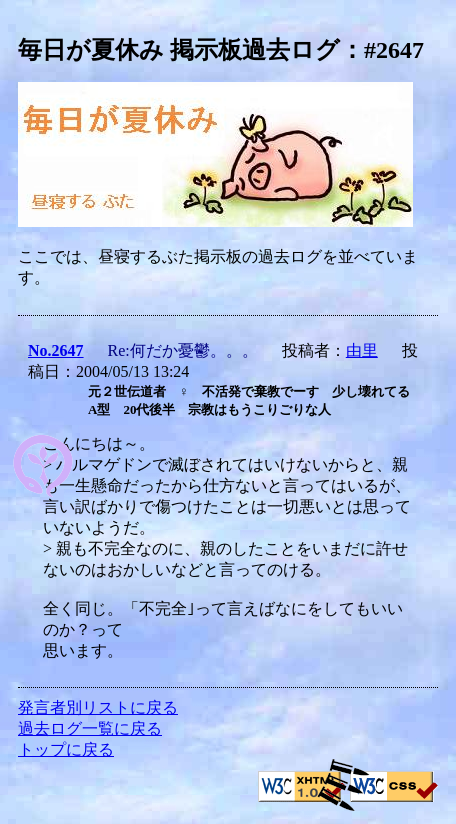  I want to click on browse plants and animals category, so click(43, 466).